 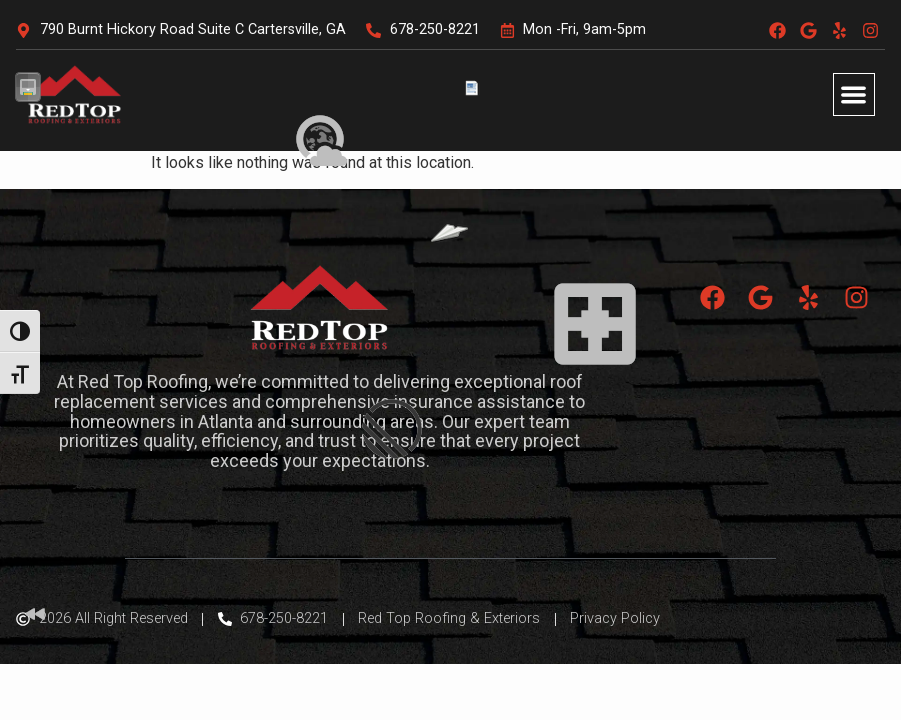 What do you see at coordinates (595, 324) in the screenshot?
I see `fit content to window` at bounding box center [595, 324].